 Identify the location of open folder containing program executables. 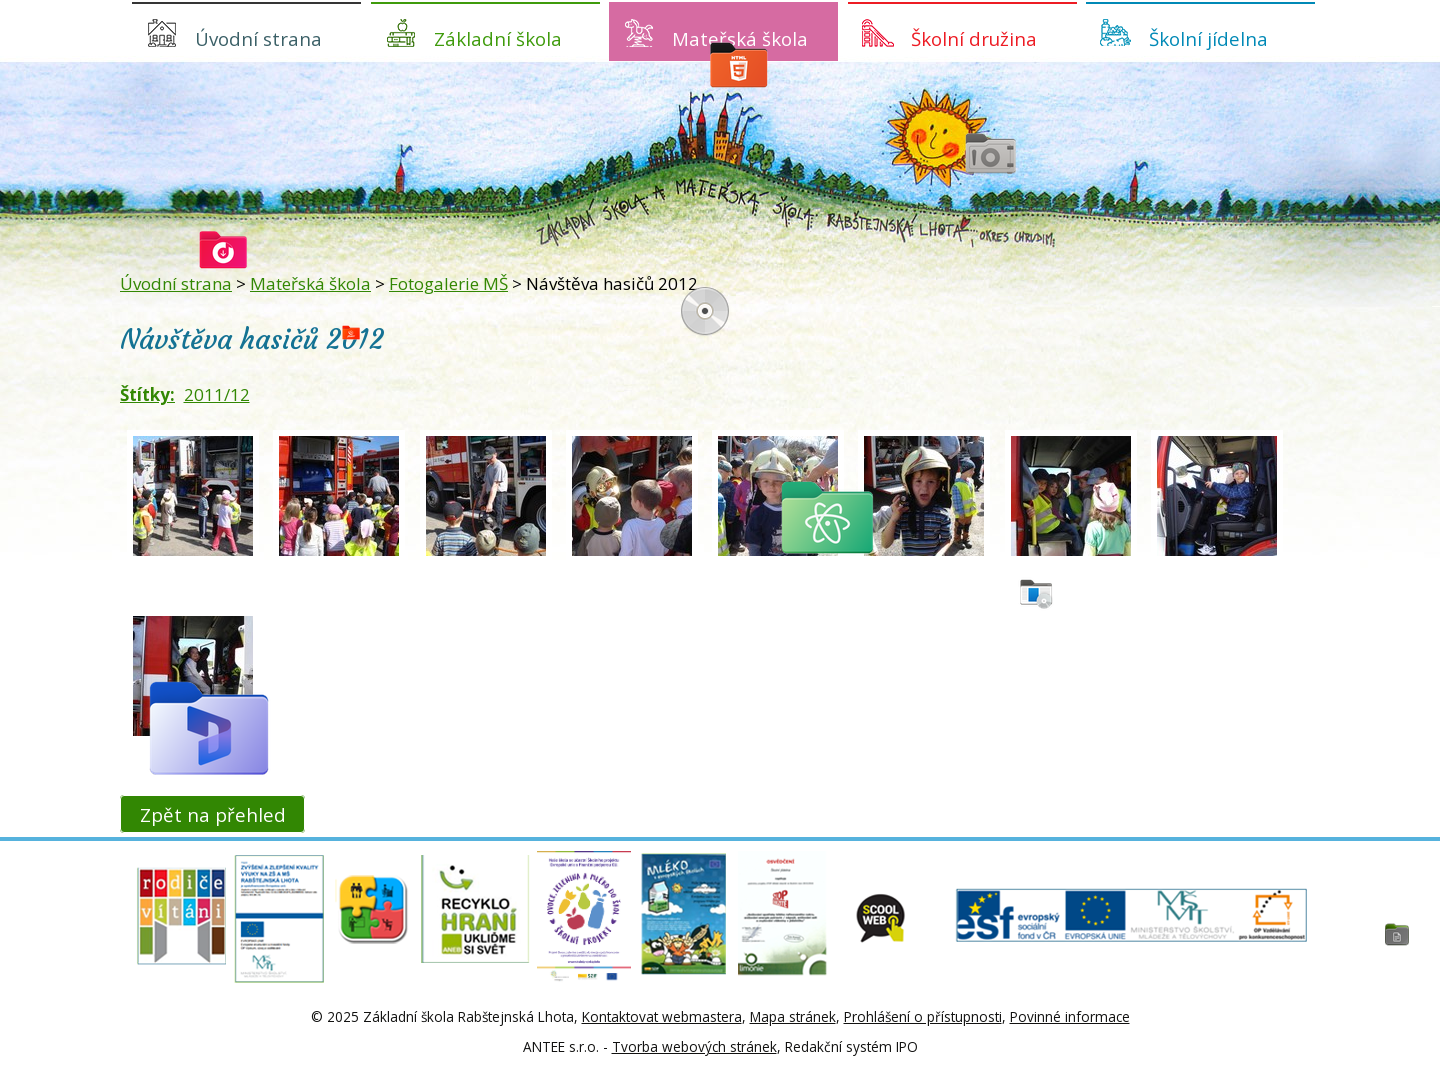
(1036, 593).